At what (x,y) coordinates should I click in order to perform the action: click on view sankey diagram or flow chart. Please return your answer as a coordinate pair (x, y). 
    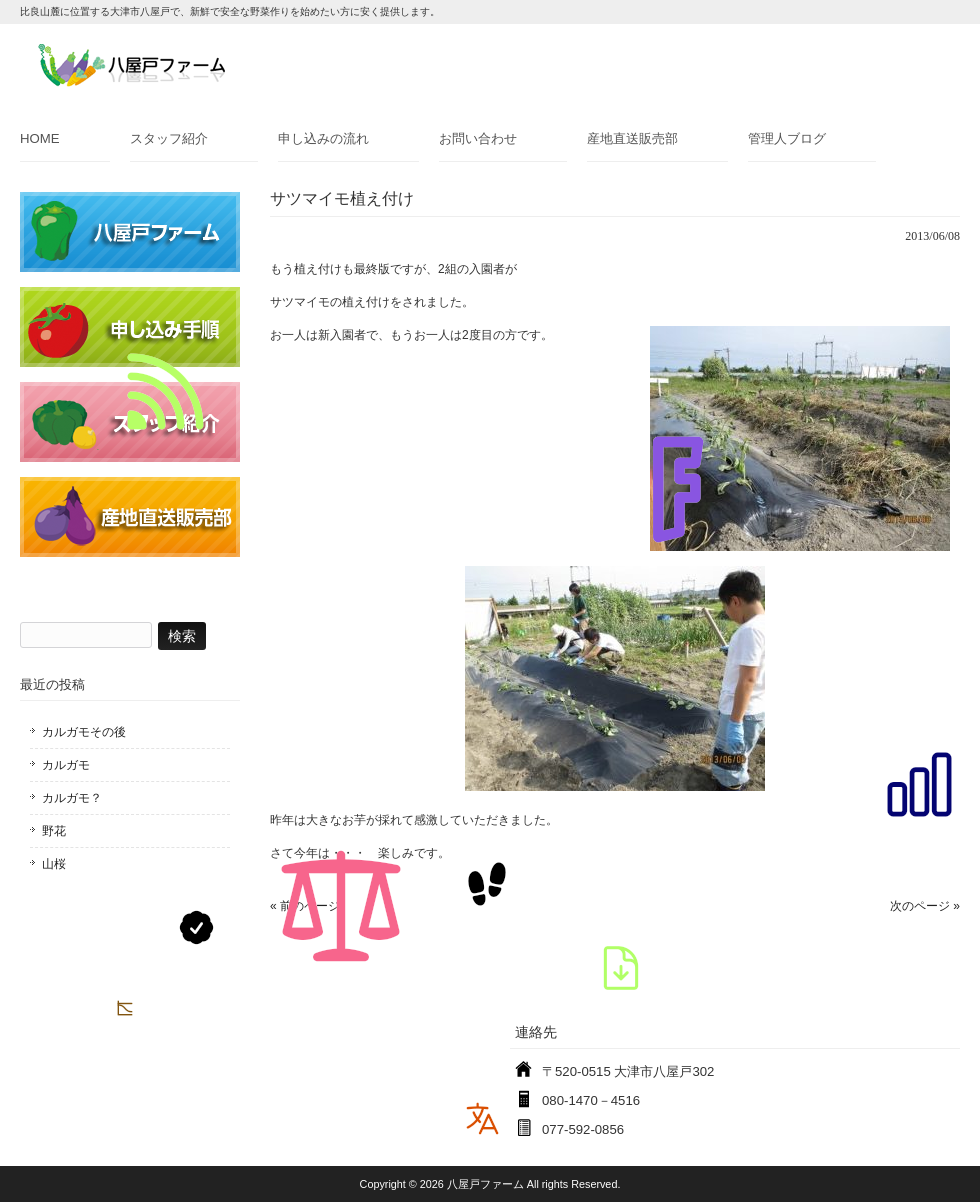
    Looking at the image, I should click on (125, 1008).